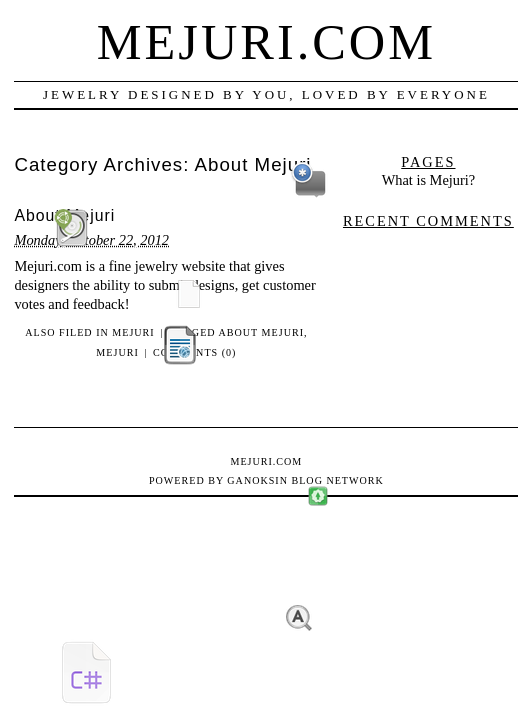 The width and height of the screenshot is (518, 720). What do you see at coordinates (309, 179) in the screenshot?
I see `manage system notification settings` at bounding box center [309, 179].